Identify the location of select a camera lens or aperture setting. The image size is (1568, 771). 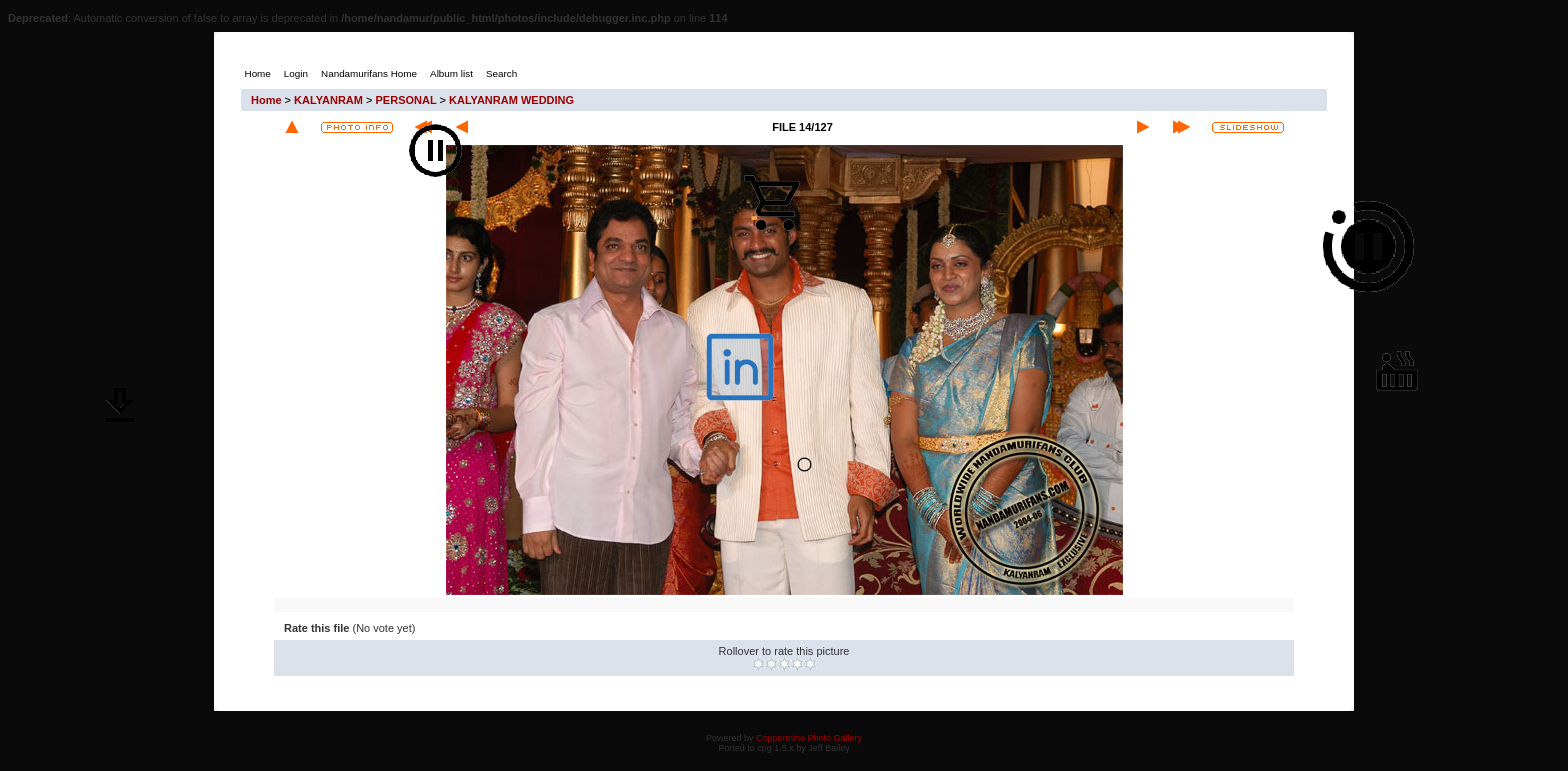
(804, 464).